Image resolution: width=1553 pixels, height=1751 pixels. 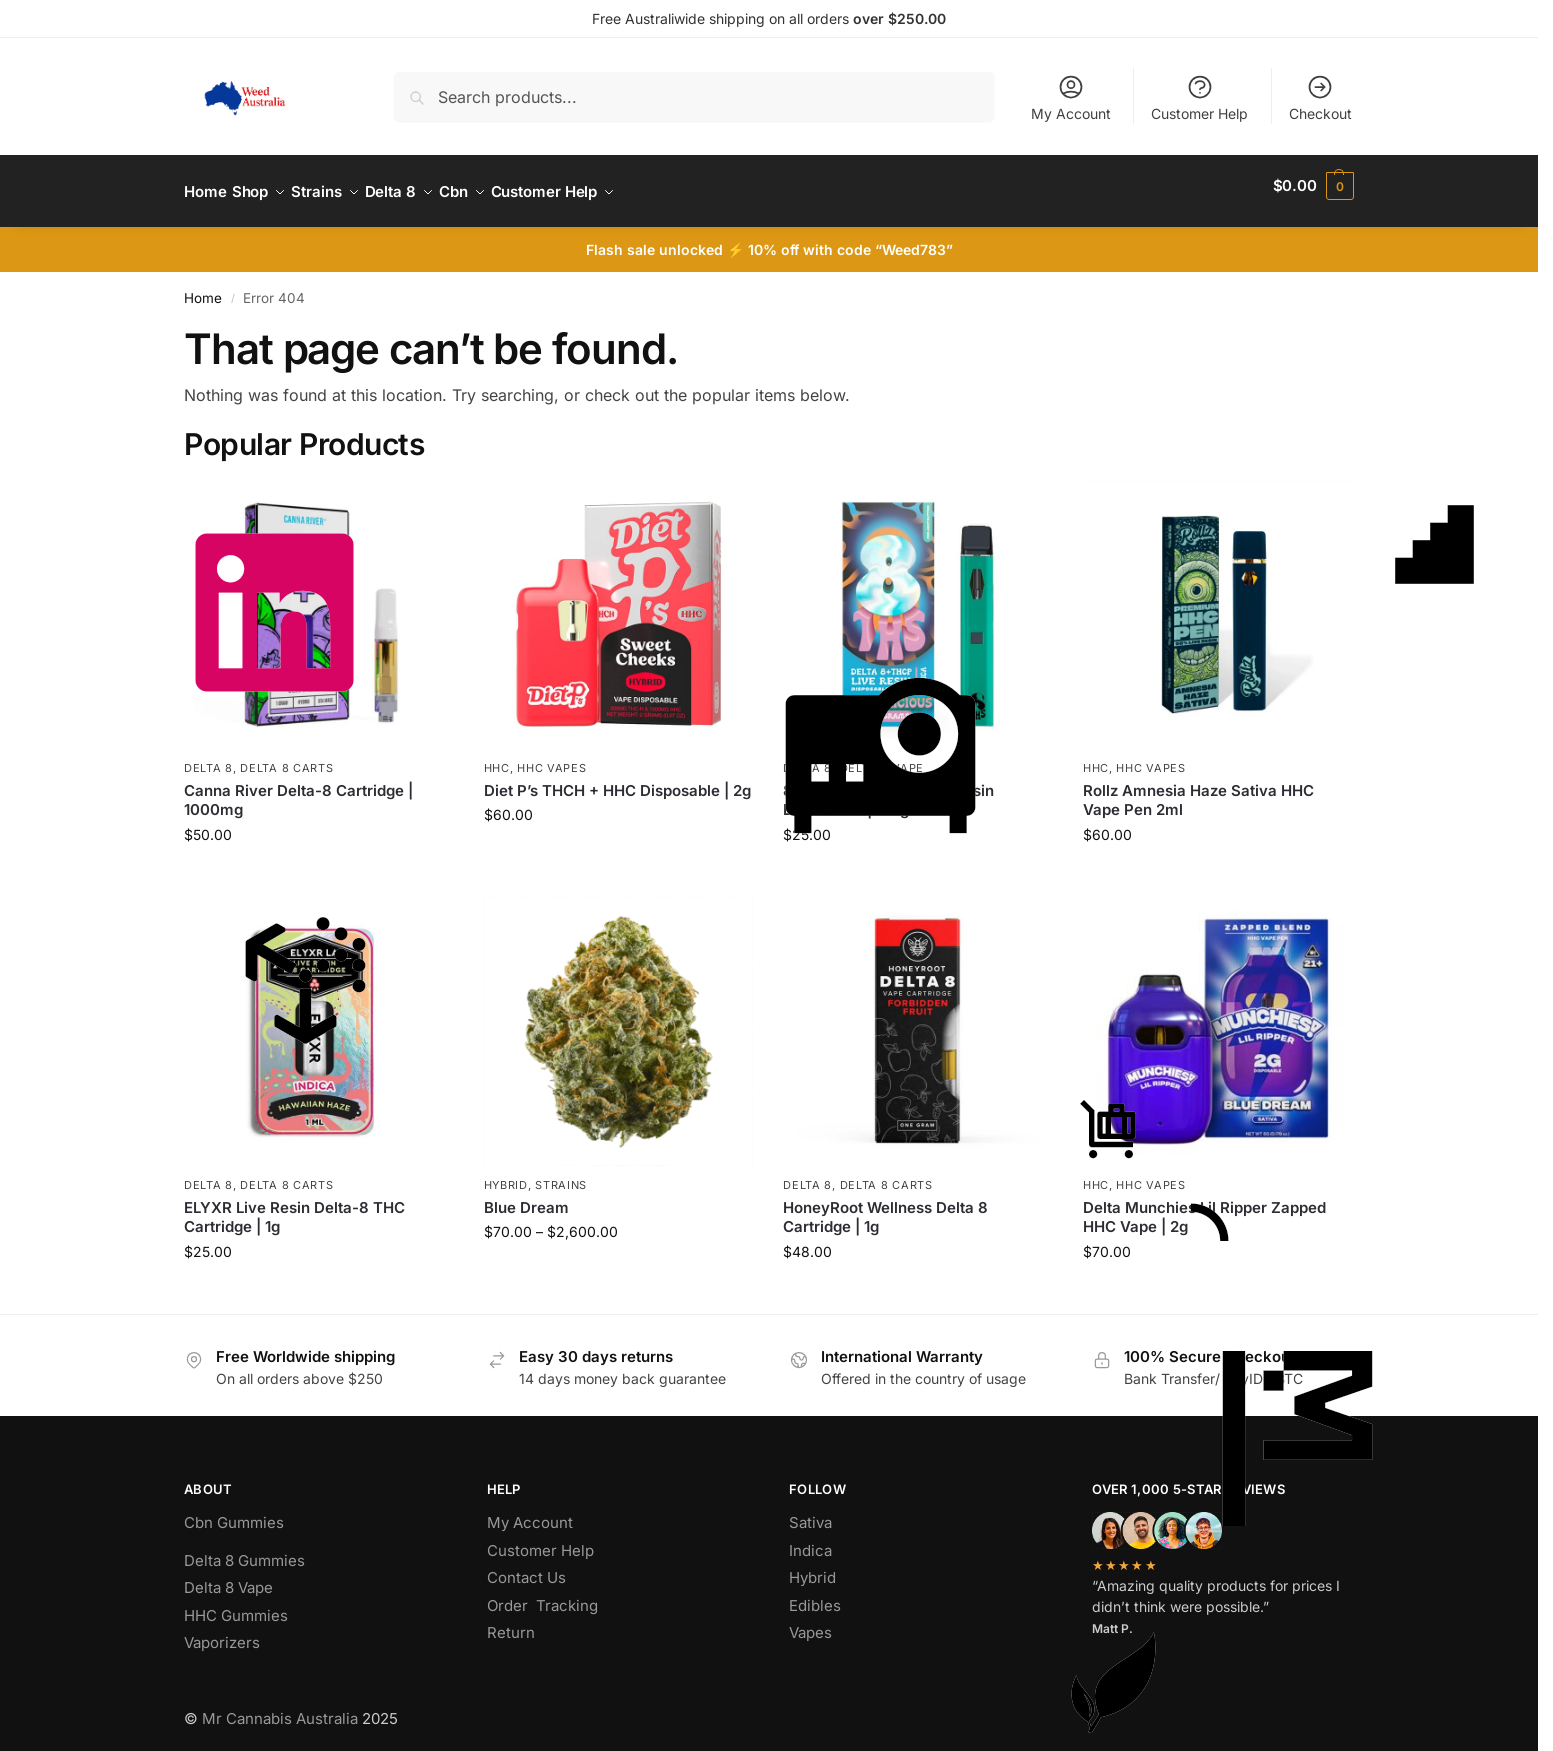 I want to click on indicates stairs or stairwell location, so click(x=1434, y=544).